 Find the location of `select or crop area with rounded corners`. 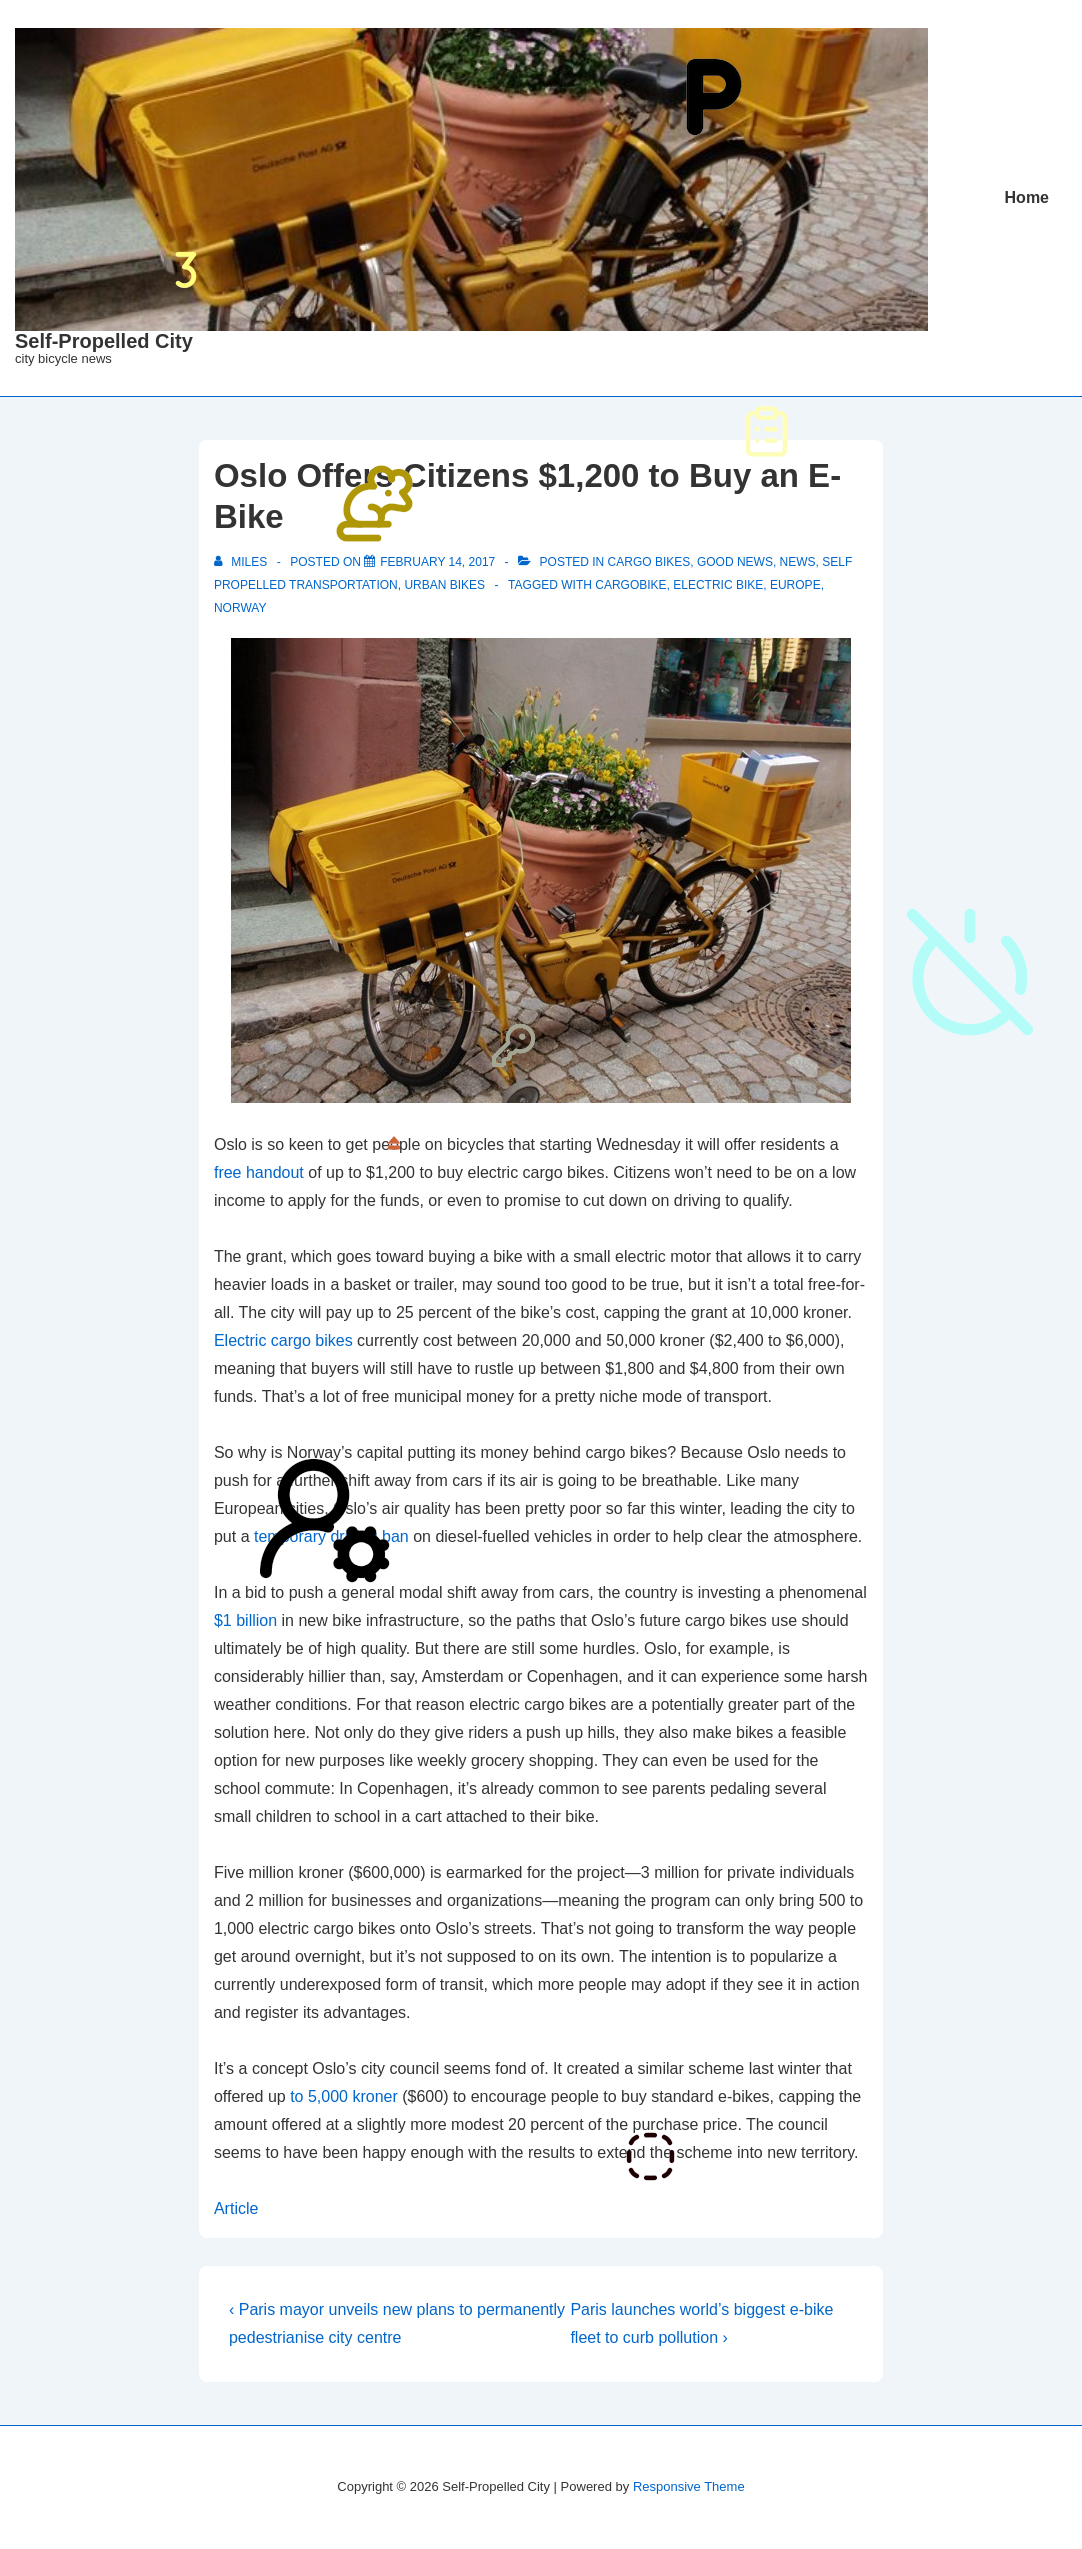

select or crop area with rounded corners is located at coordinates (650, 2156).